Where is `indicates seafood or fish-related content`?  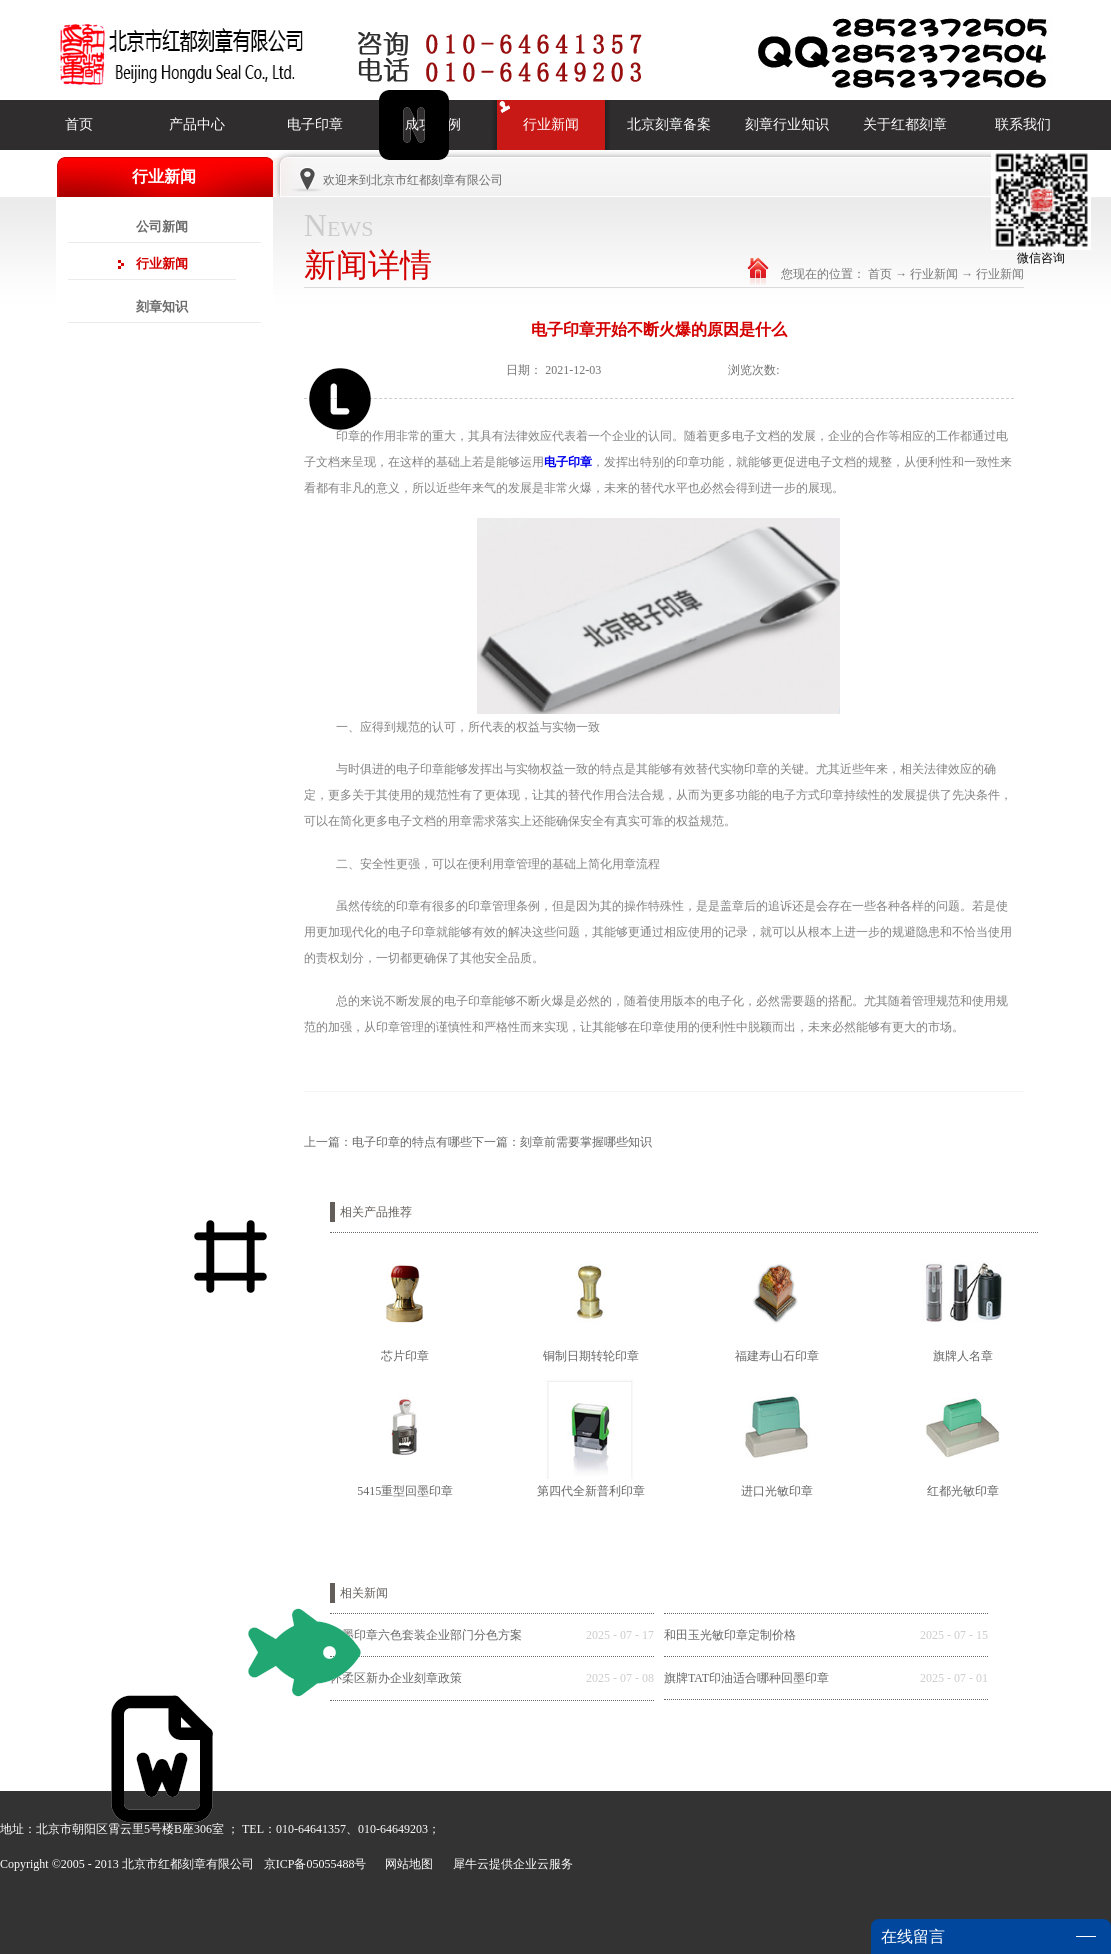
indicates seafood or fish-related content is located at coordinates (304, 1652).